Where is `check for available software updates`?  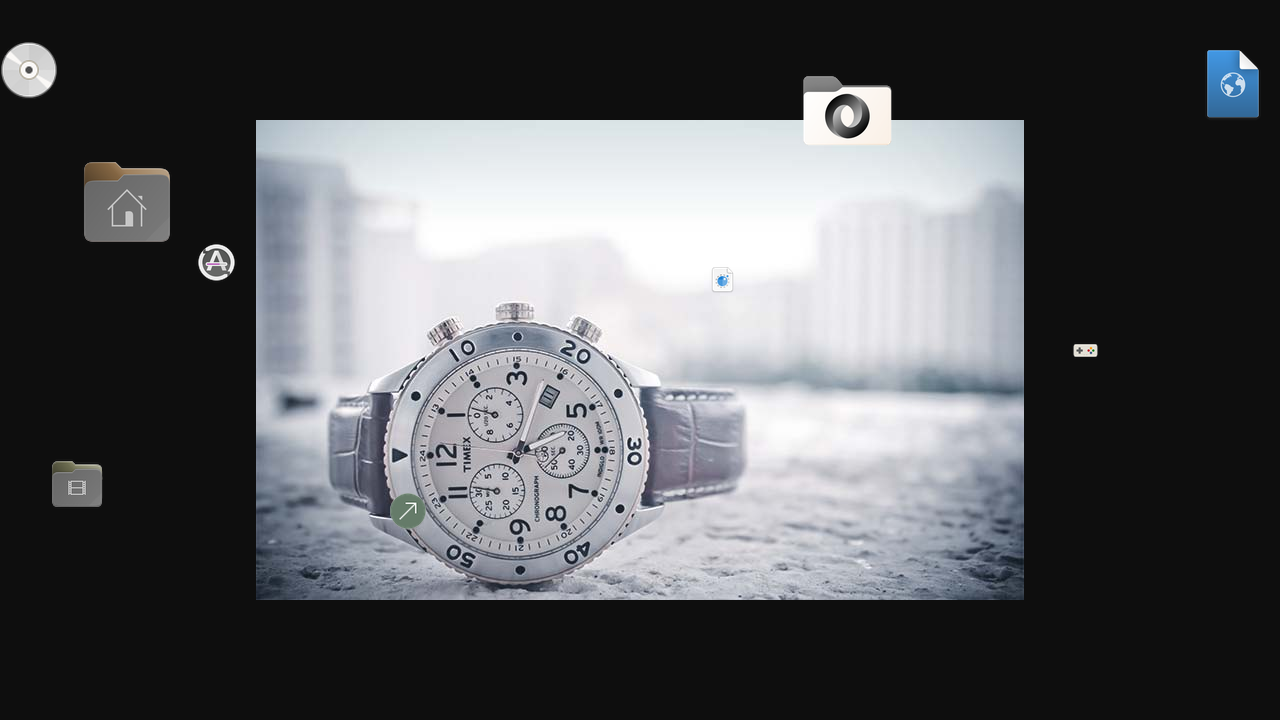 check for available software updates is located at coordinates (216, 262).